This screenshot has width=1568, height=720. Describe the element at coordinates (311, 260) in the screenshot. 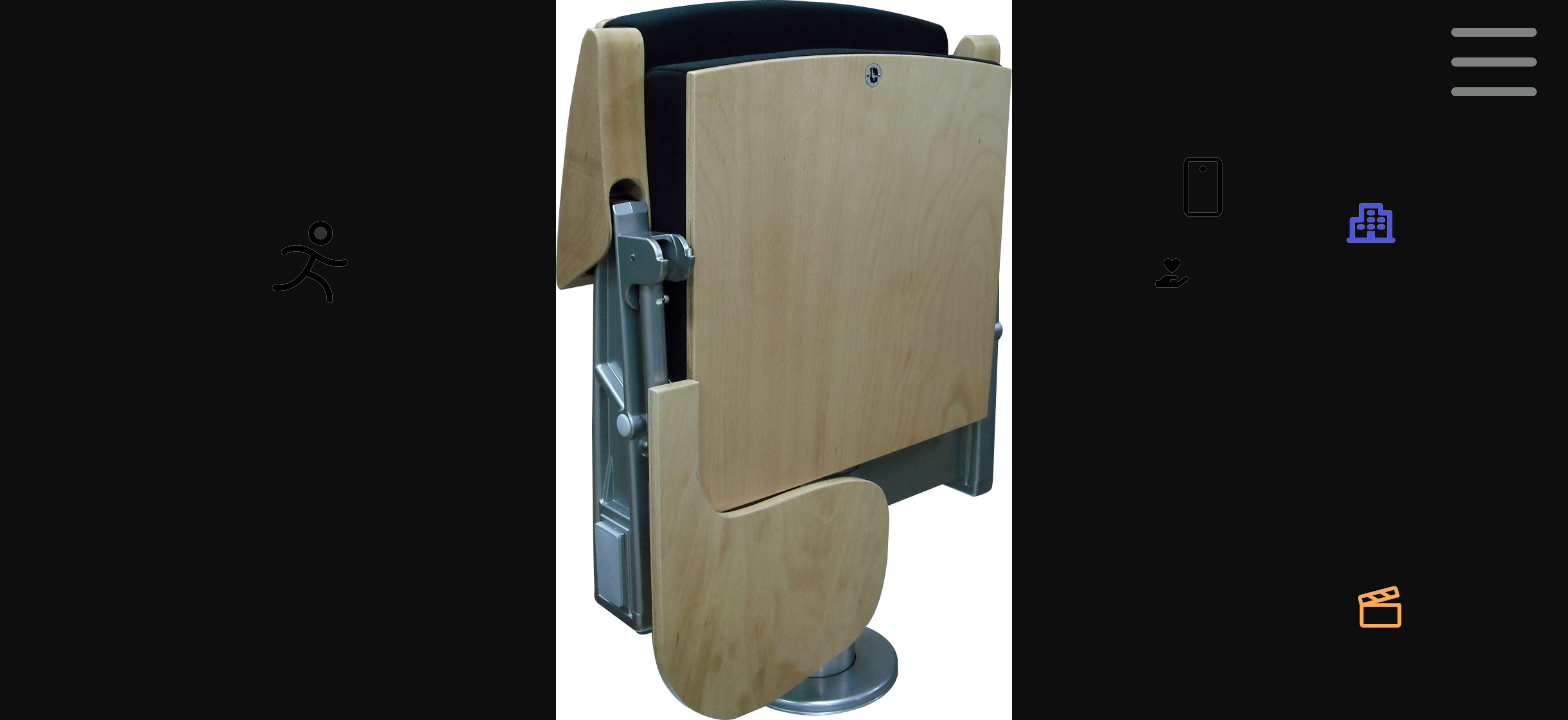

I see `start a running or fitness activity` at that location.